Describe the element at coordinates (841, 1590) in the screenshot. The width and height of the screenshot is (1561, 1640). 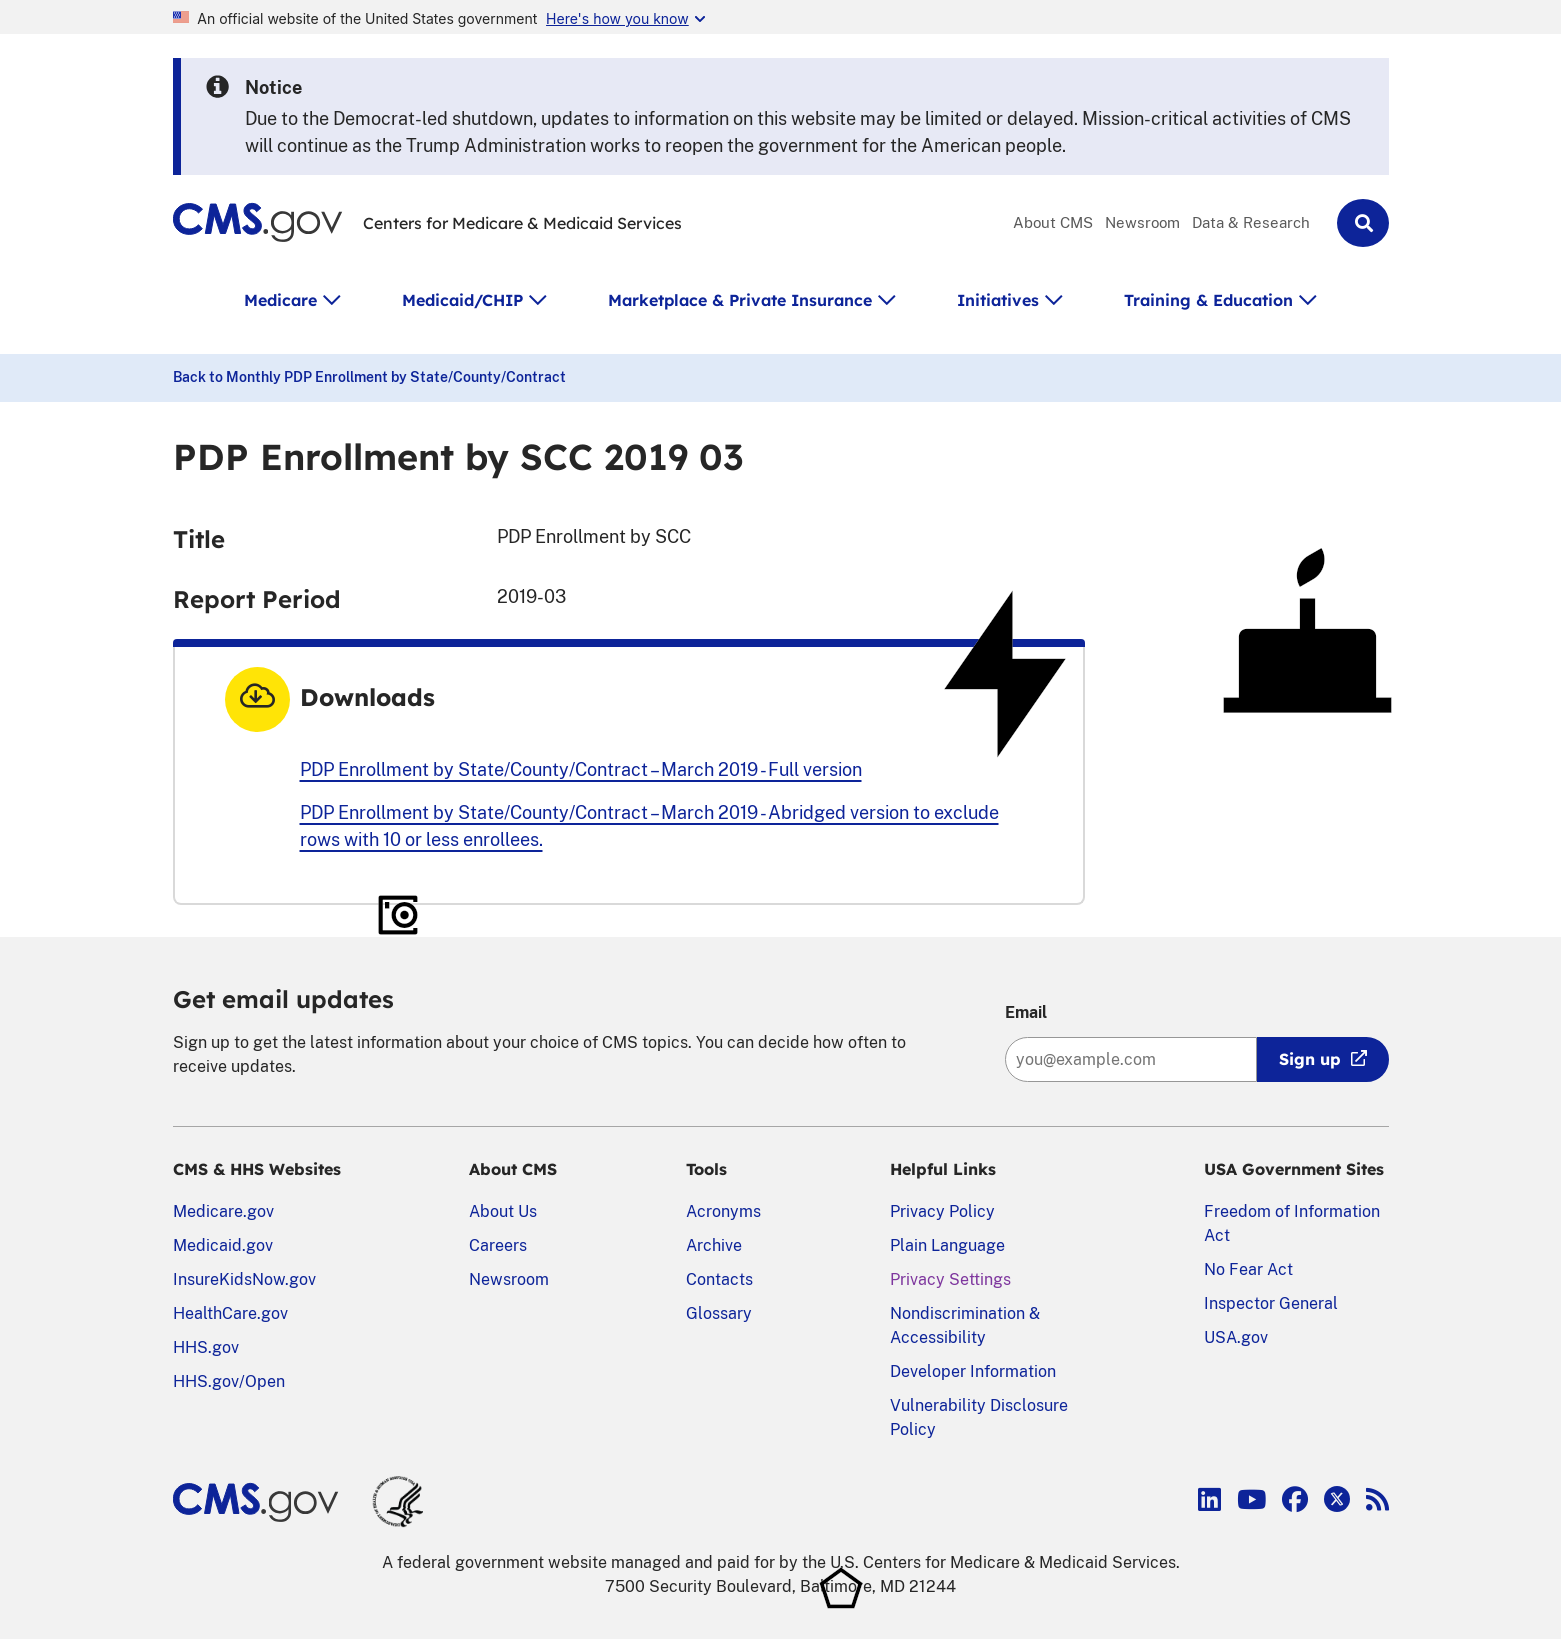
I see `select pentagon shape tool` at that location.